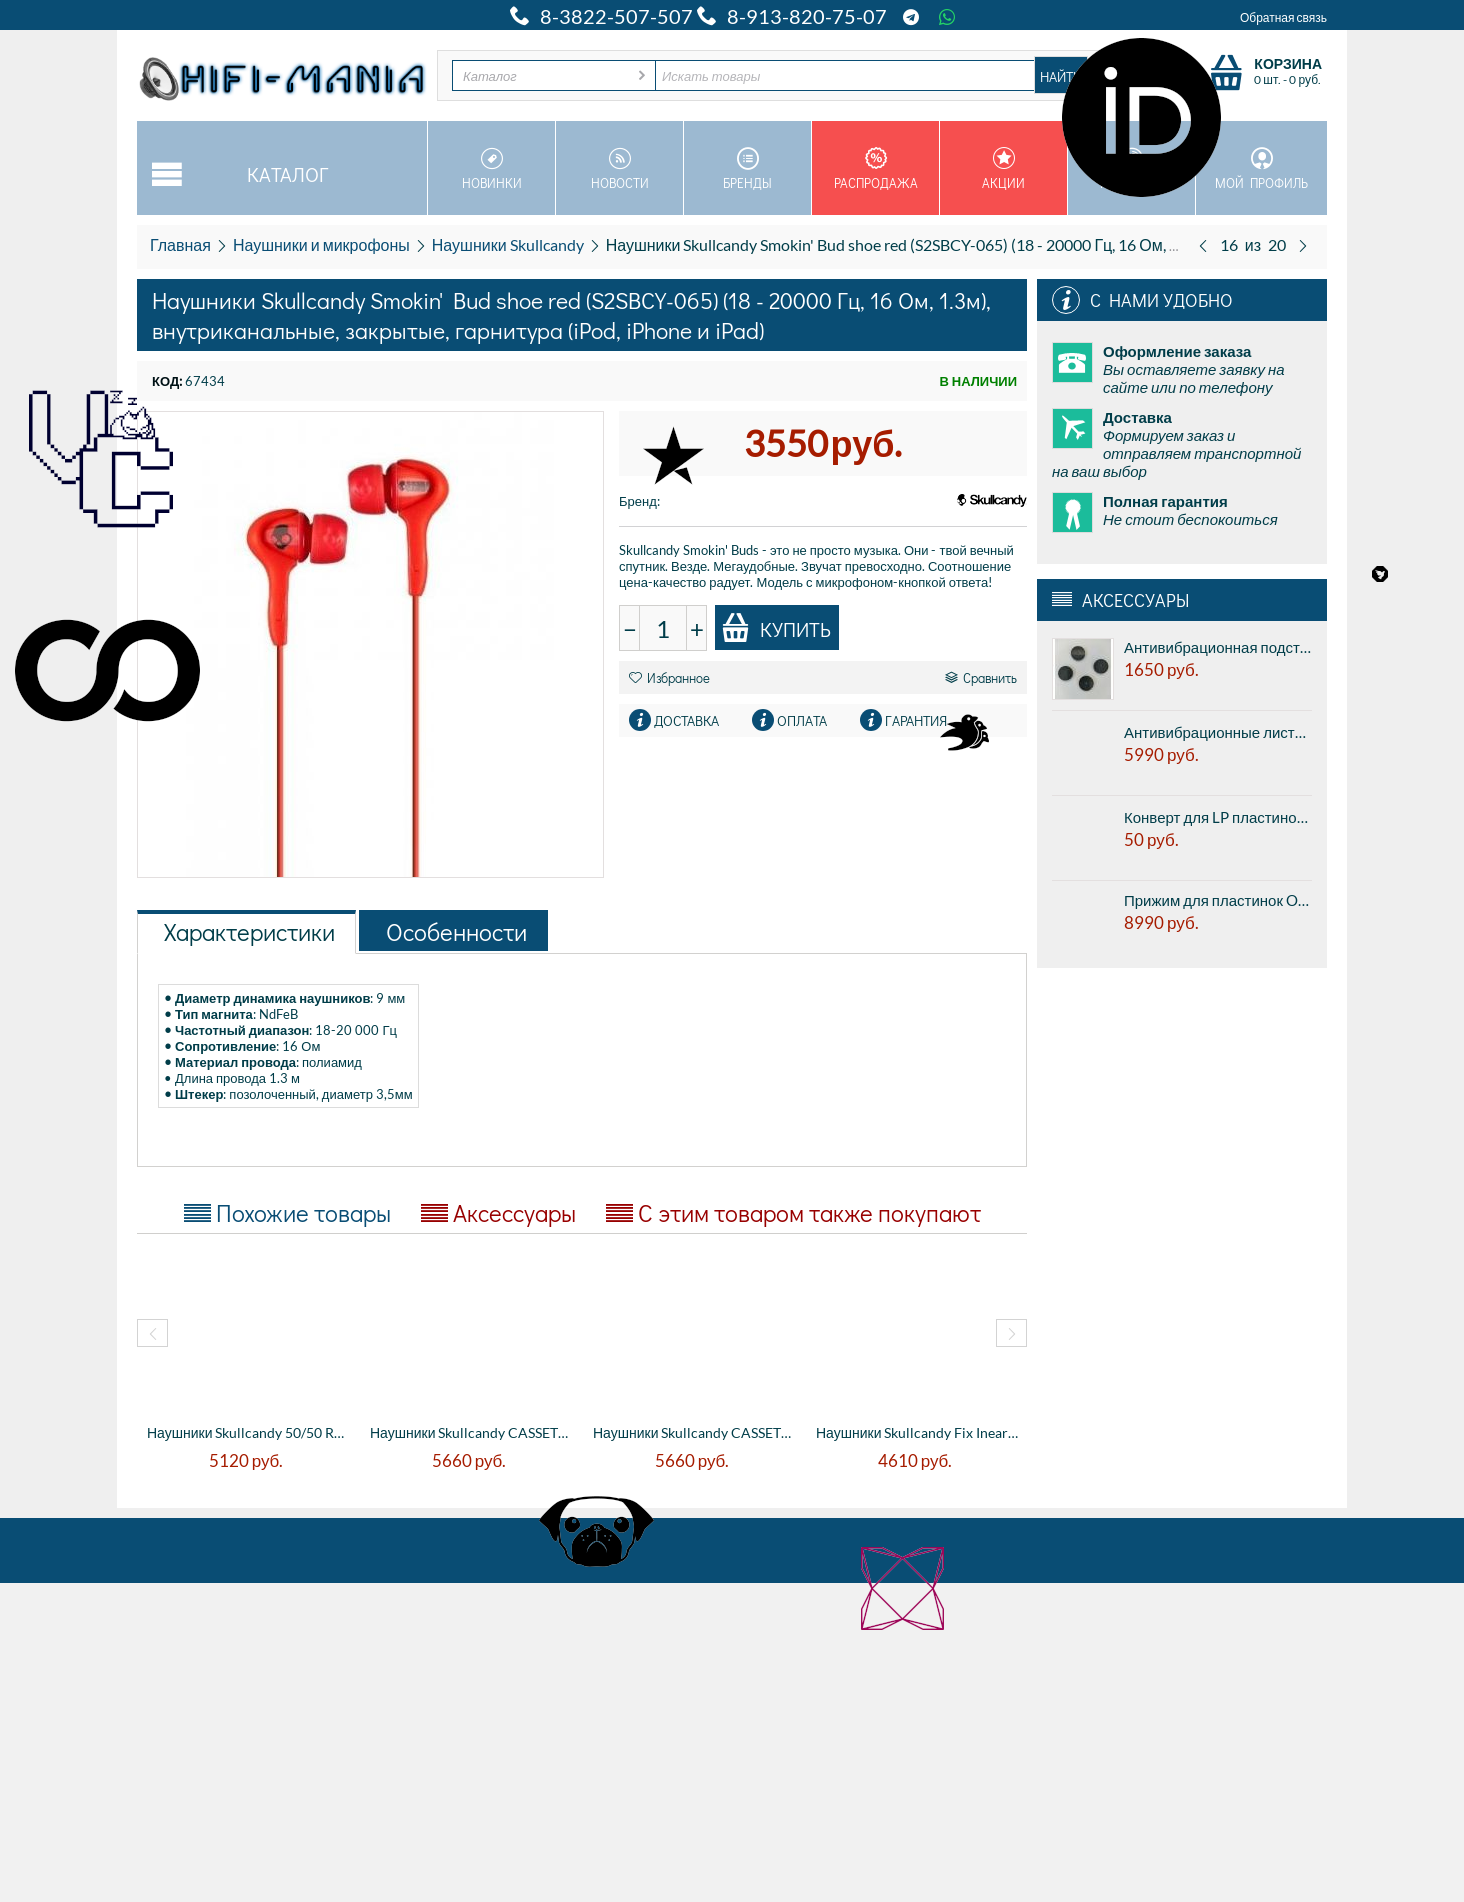  Describe the element at coordinates (964, 732) in the screenshot. I see `bevy game engine logo` at that location.